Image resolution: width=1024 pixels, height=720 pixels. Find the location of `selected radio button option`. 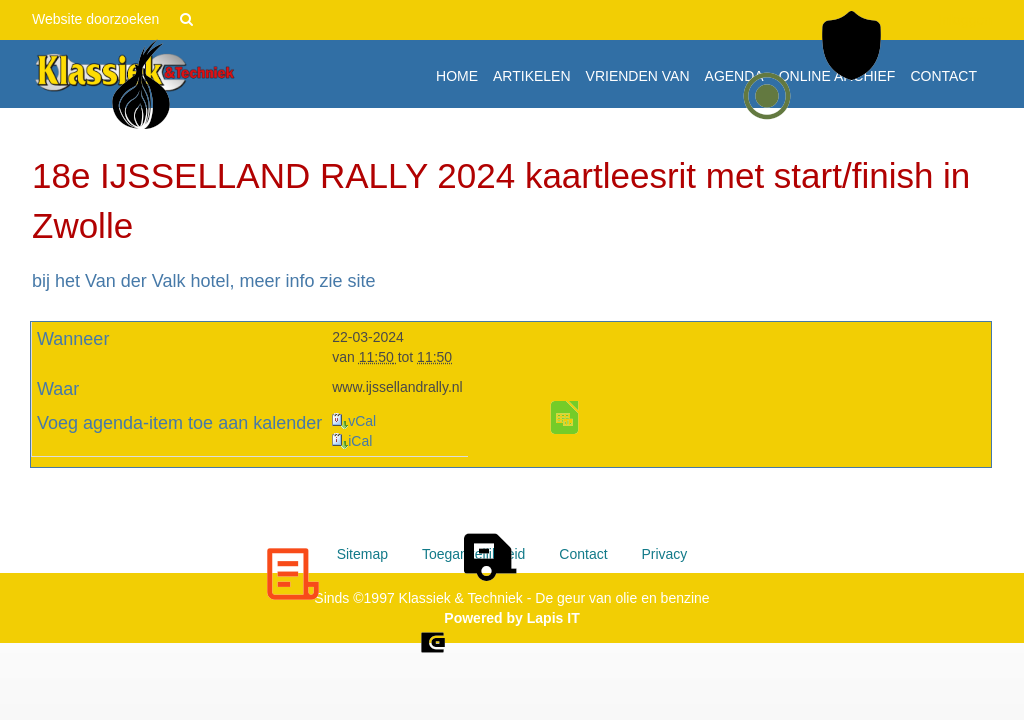

selected radio button option is located at coordinates (767, 96).